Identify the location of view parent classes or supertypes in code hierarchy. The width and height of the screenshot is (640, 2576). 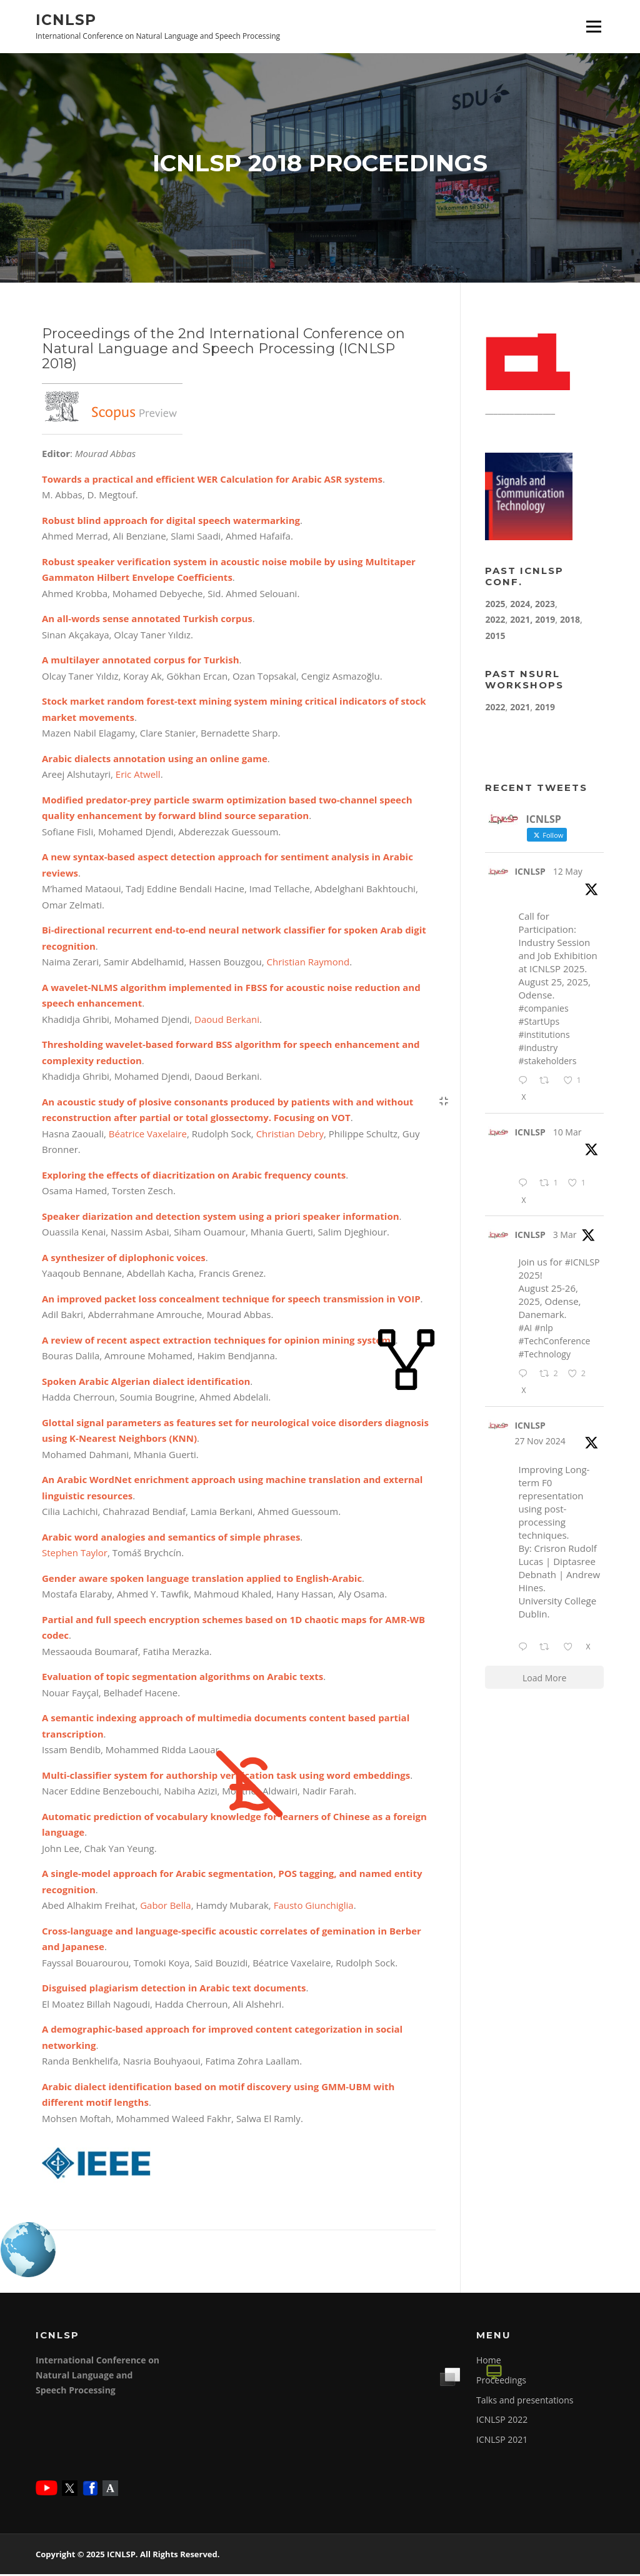
(408, 1359).